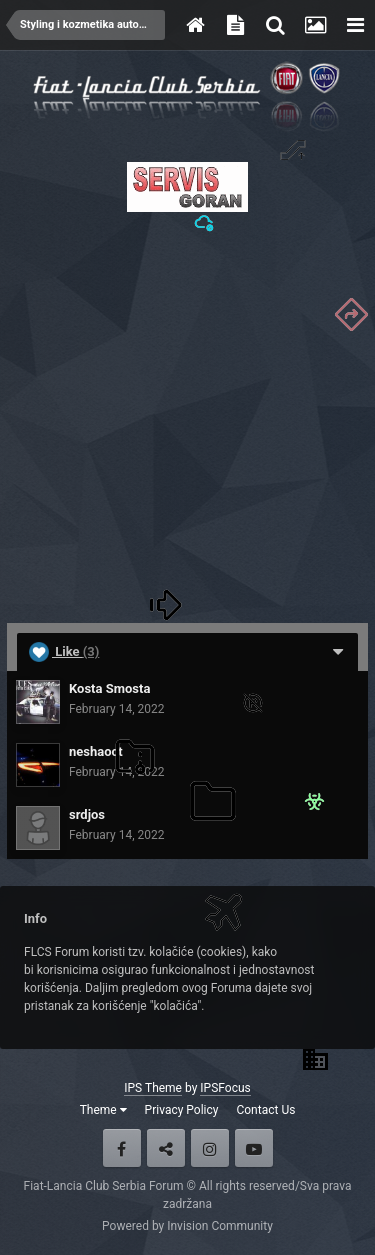 This screenshot has width=375, height=1255. I want to click on cancel cloud upload or sync, so click(204, 222).